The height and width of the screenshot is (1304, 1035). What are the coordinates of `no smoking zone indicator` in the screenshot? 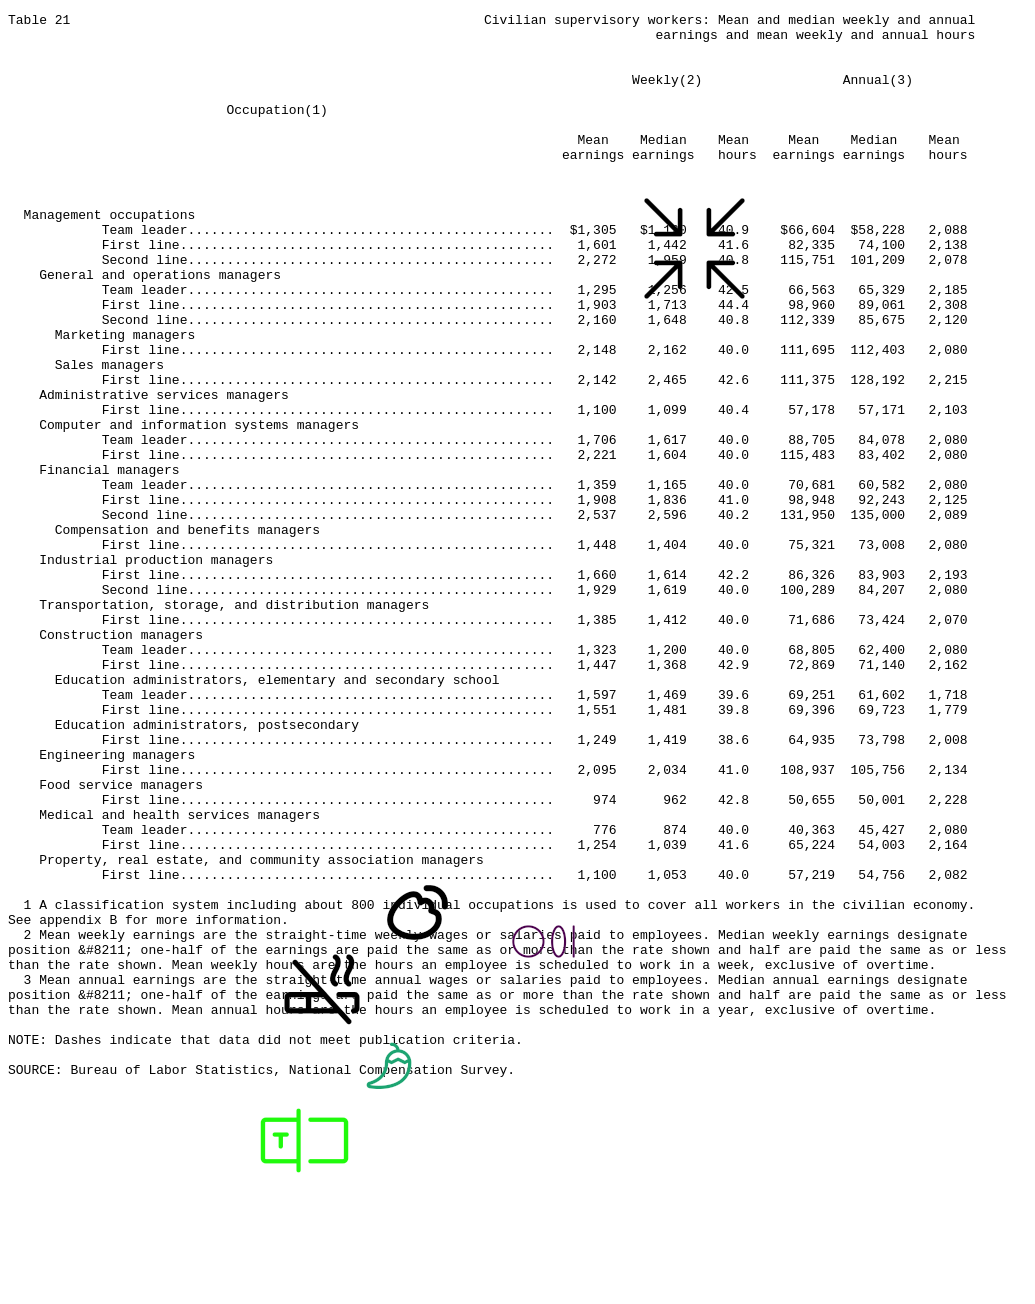 It's located at (322, 992).